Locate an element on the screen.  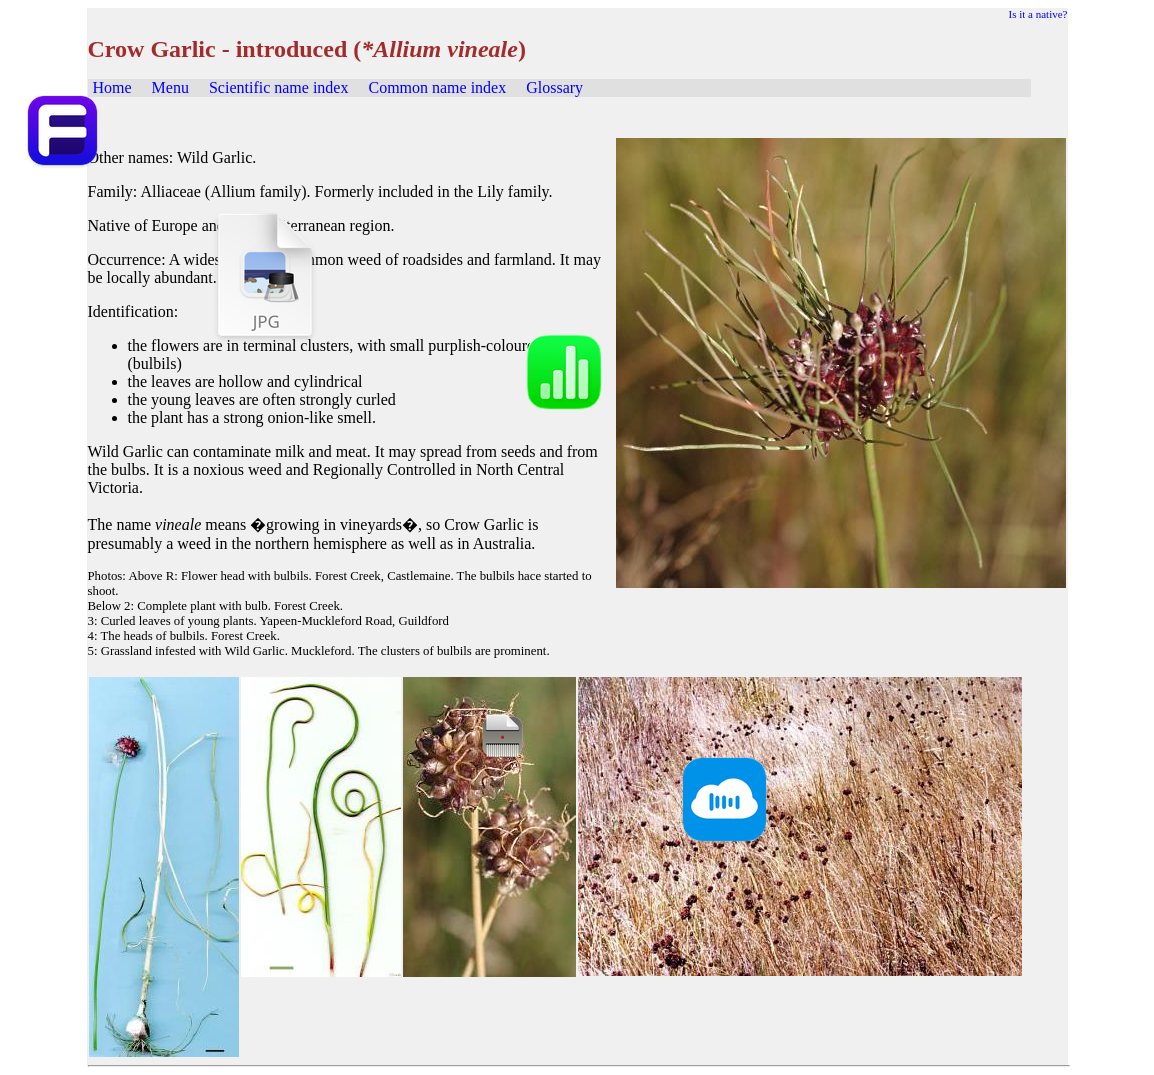
a jpg image file is located at coordinates (265, 277).